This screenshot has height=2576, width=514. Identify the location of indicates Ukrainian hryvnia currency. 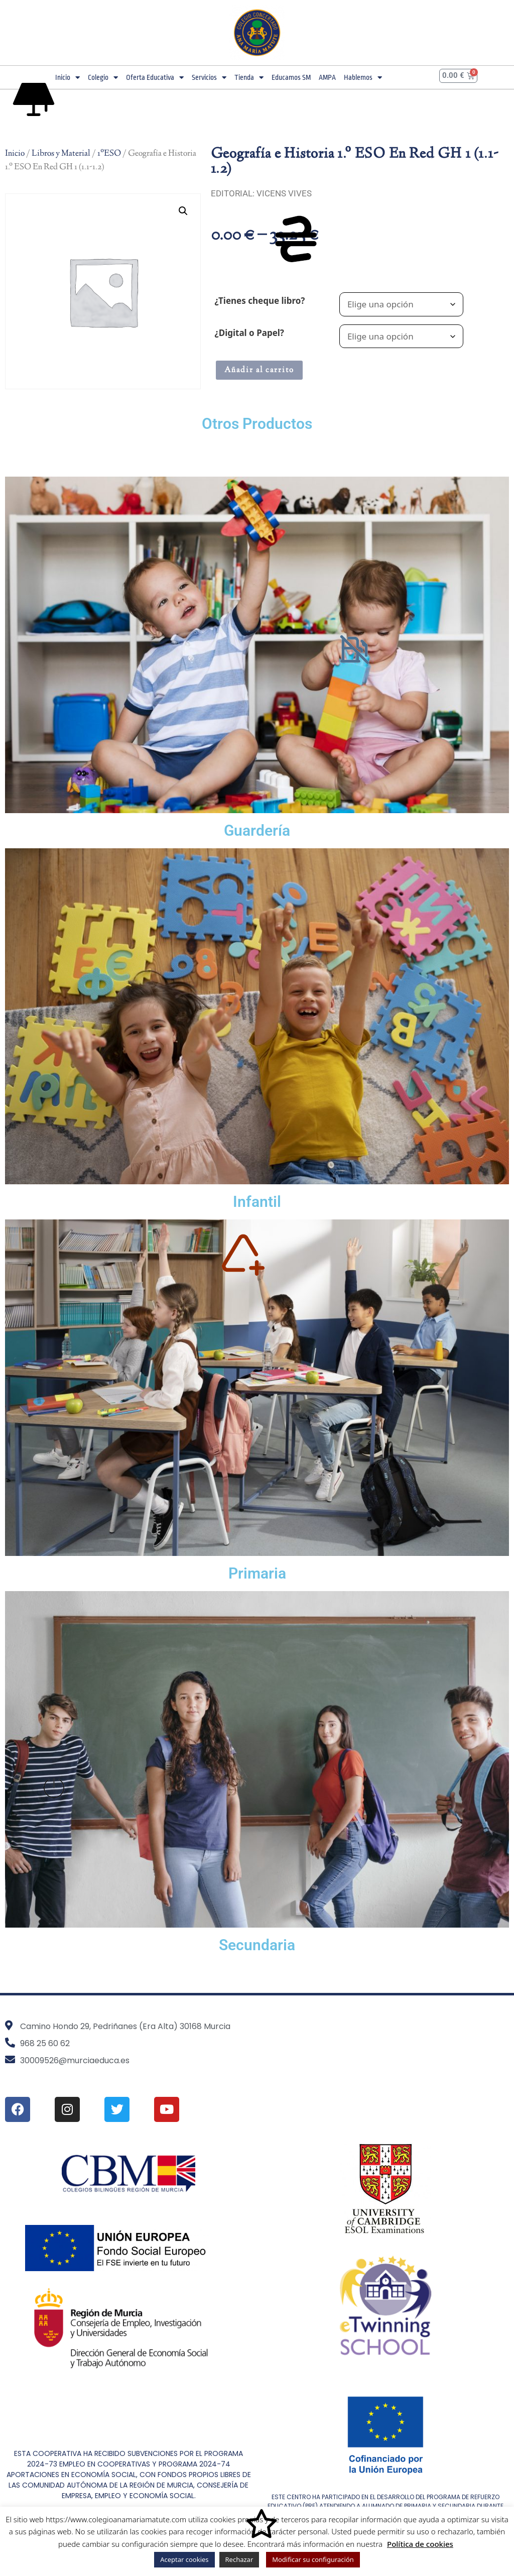
(296, 239).